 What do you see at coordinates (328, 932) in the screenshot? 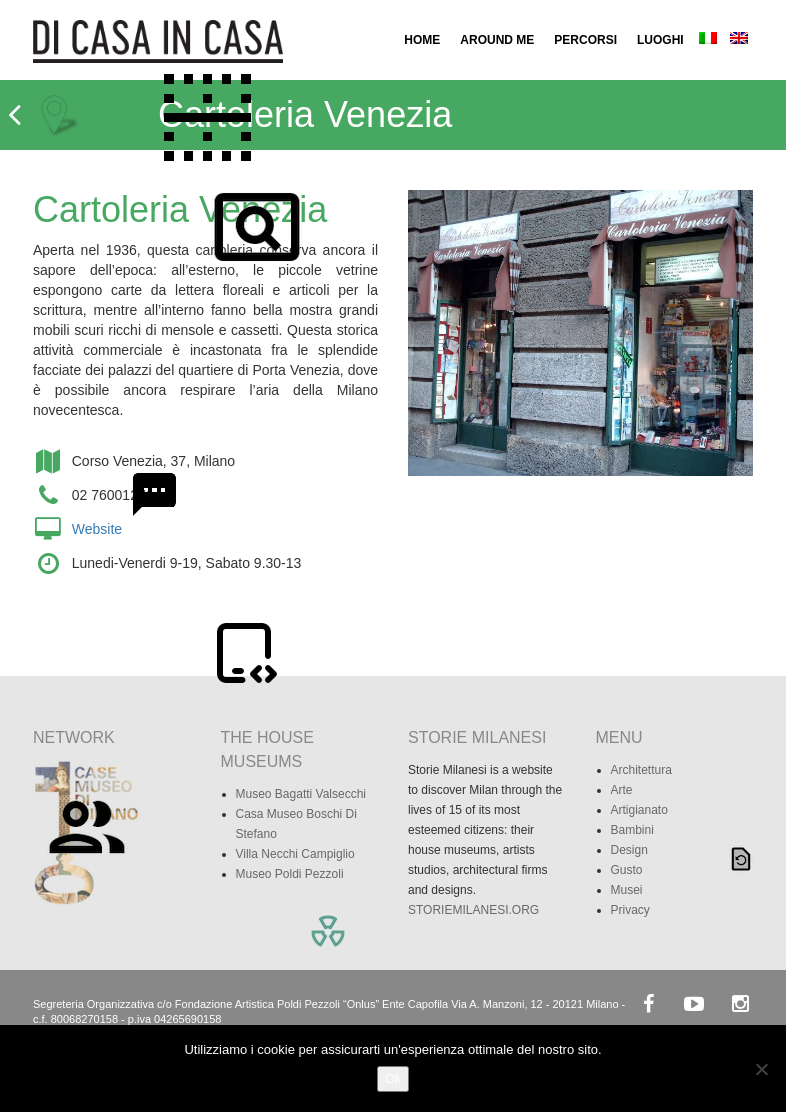
I see `indicates hazardous or radioactive content warning` at bounding box center [328, 932].